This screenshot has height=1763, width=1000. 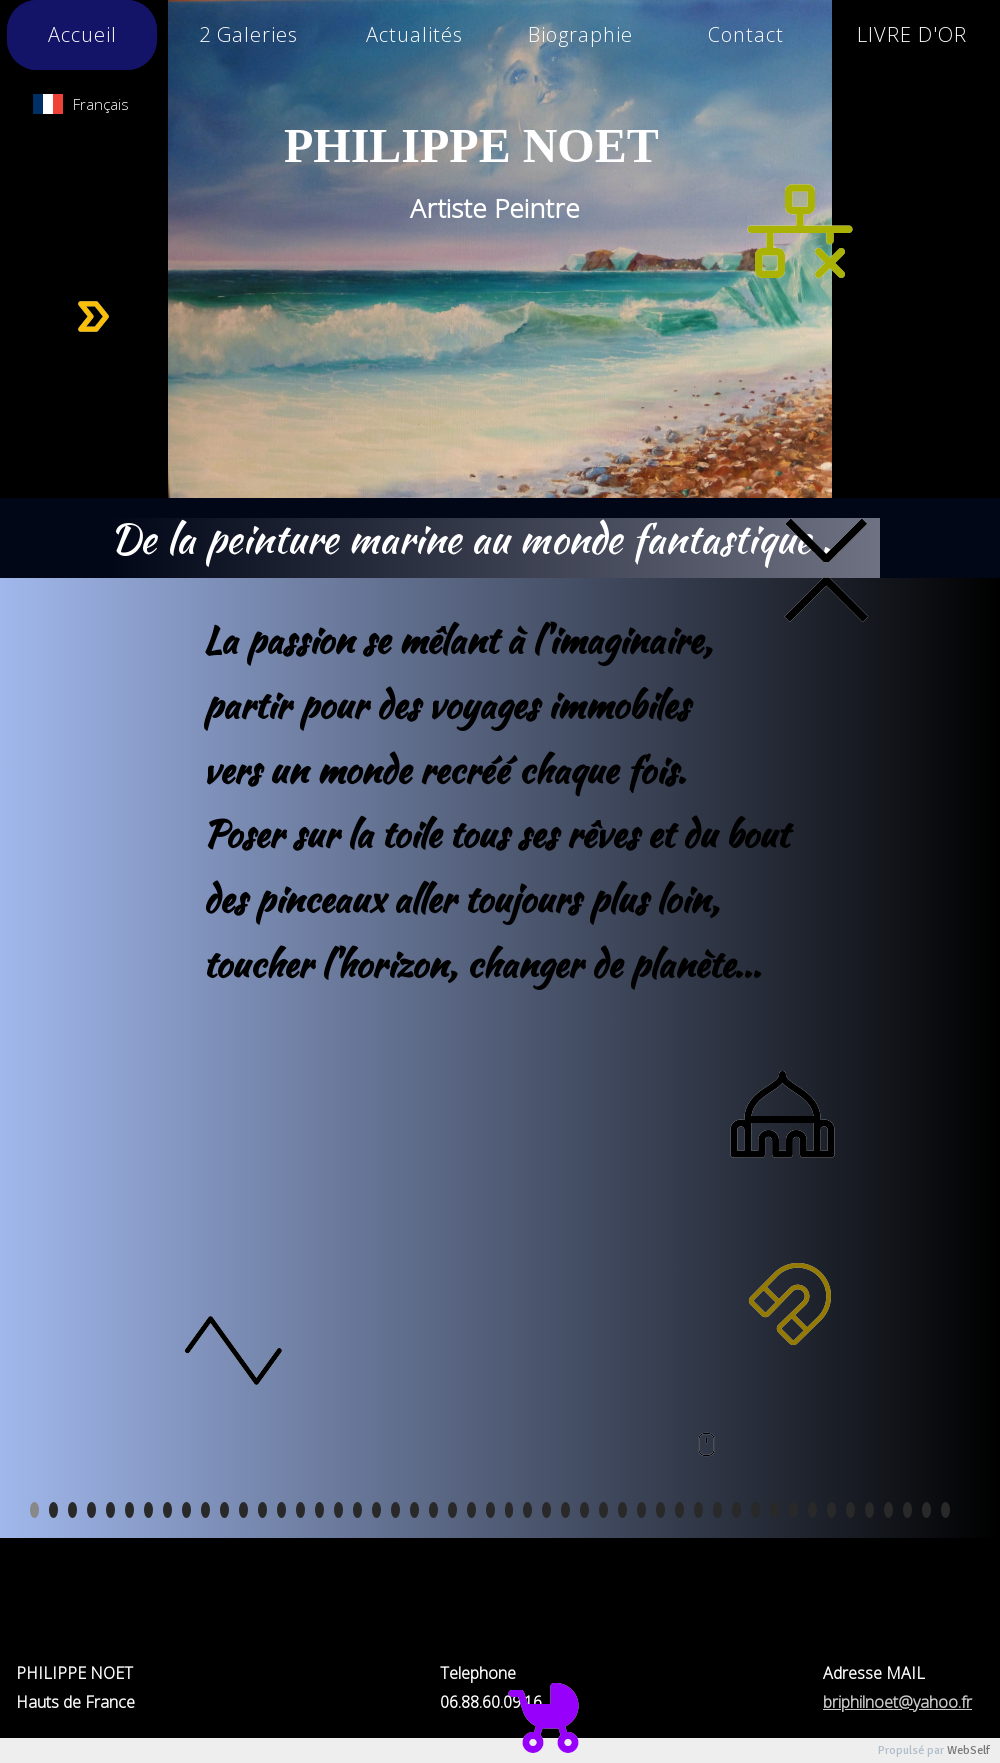 What do you see at coordinates (93, 316) in the screenshot?
I see `navigate to the next item or step` at bounding box center [93, 316].